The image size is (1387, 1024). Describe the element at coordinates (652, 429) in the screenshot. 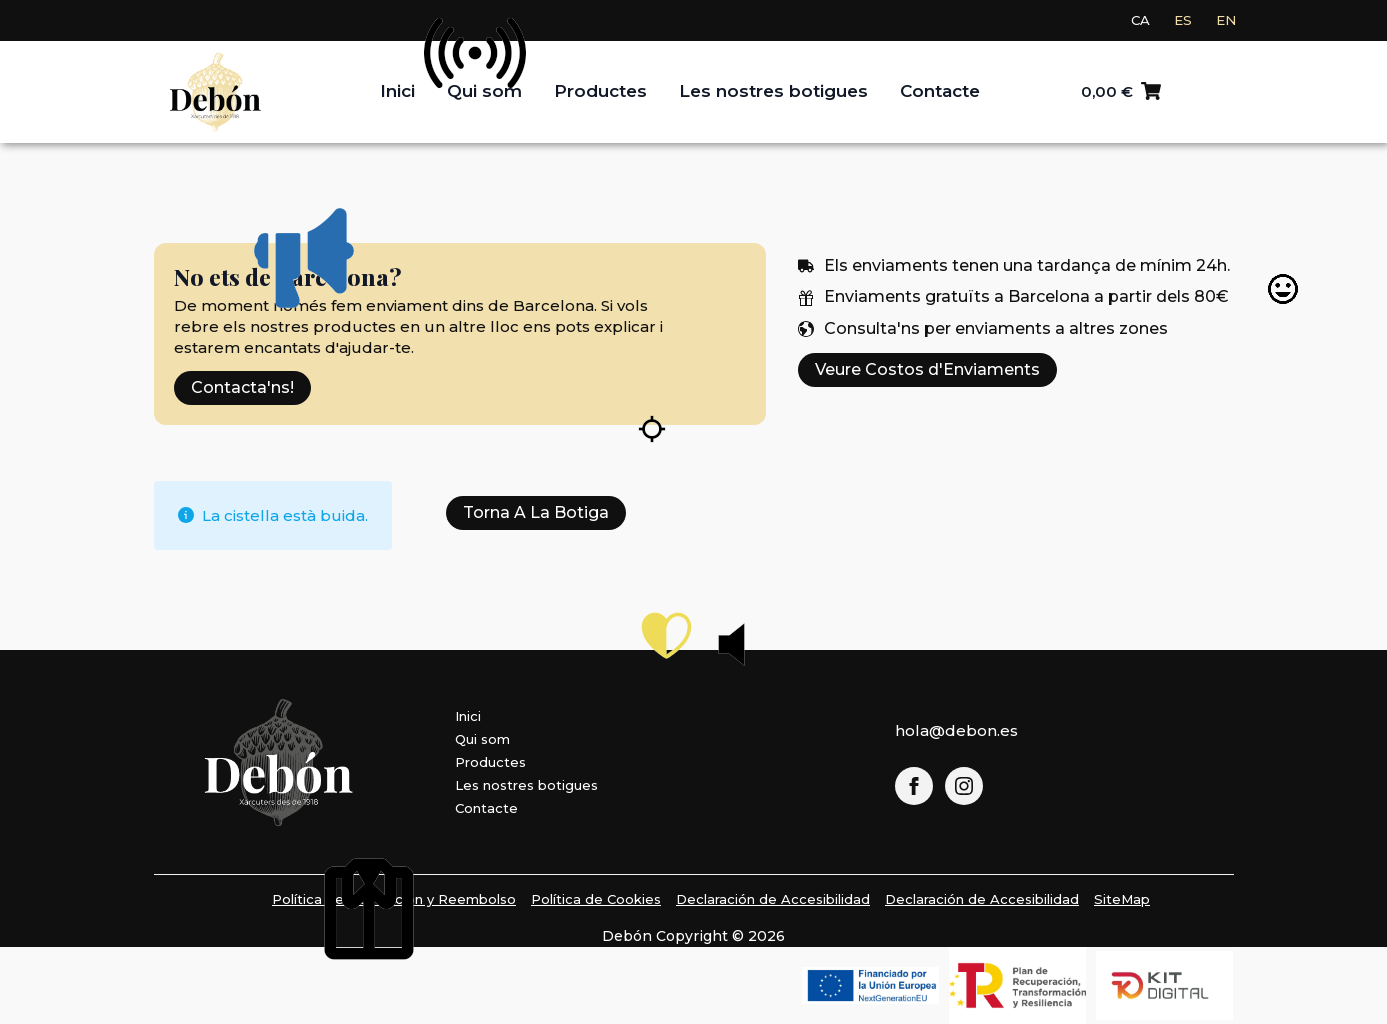

I see `find my current location` at that location.